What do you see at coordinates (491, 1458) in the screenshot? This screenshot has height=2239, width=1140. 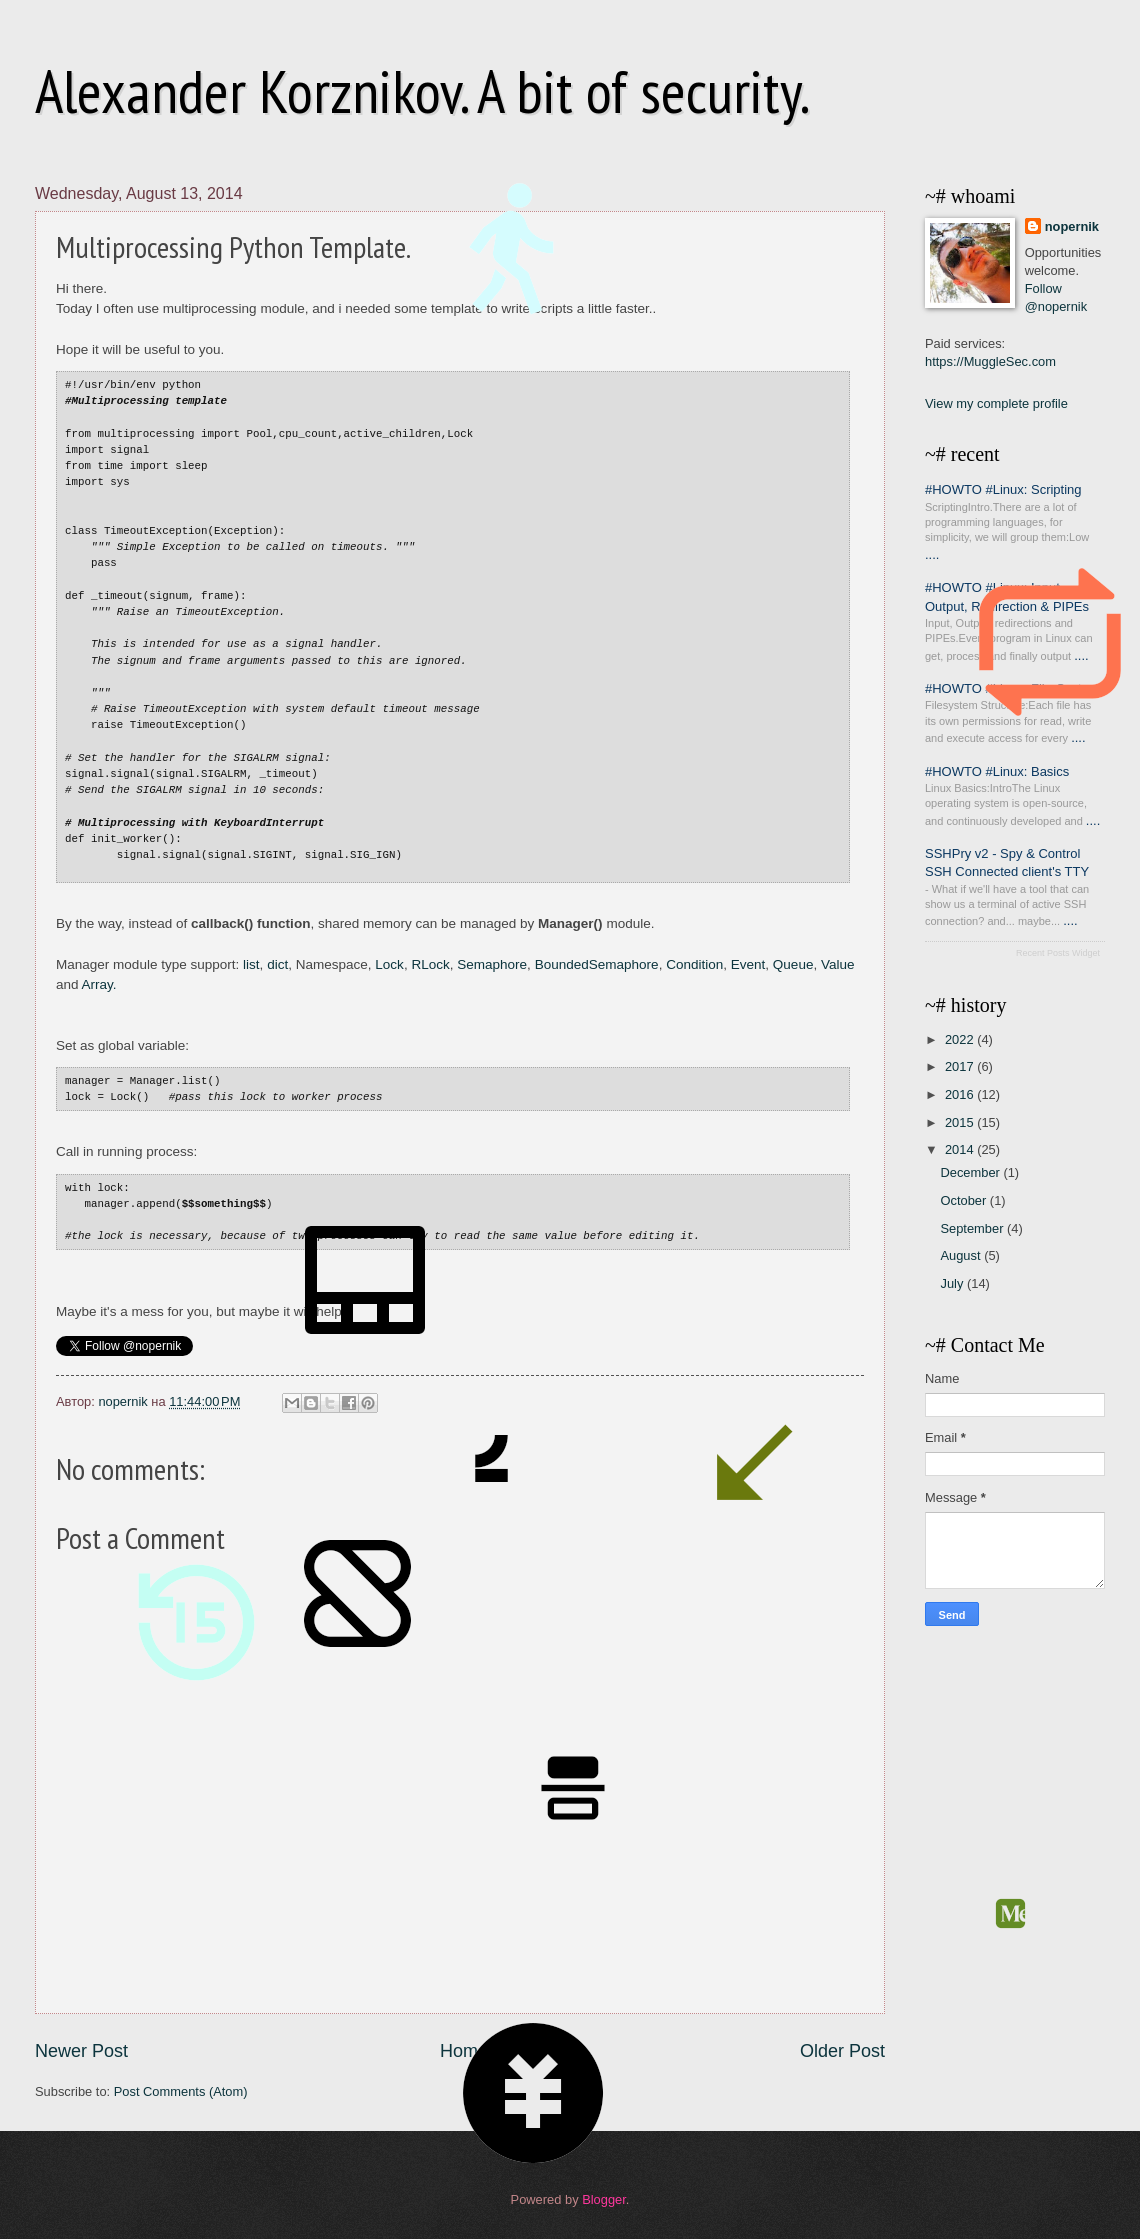 I see `embark studios logo` at bounding box center [491, 1458].